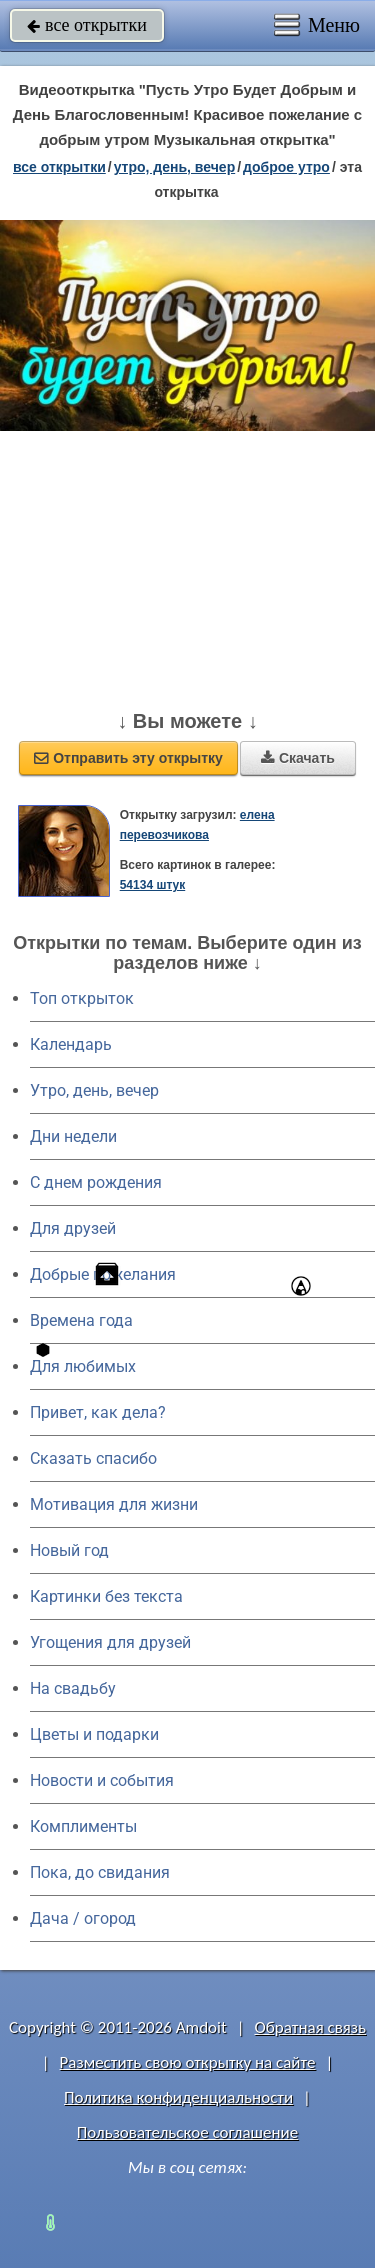 This screenshot has height=2268, width=375. Describe the element at coordinates (43, 1350) in the screenshot. I see `indicates a category or tag grouping` at that location.